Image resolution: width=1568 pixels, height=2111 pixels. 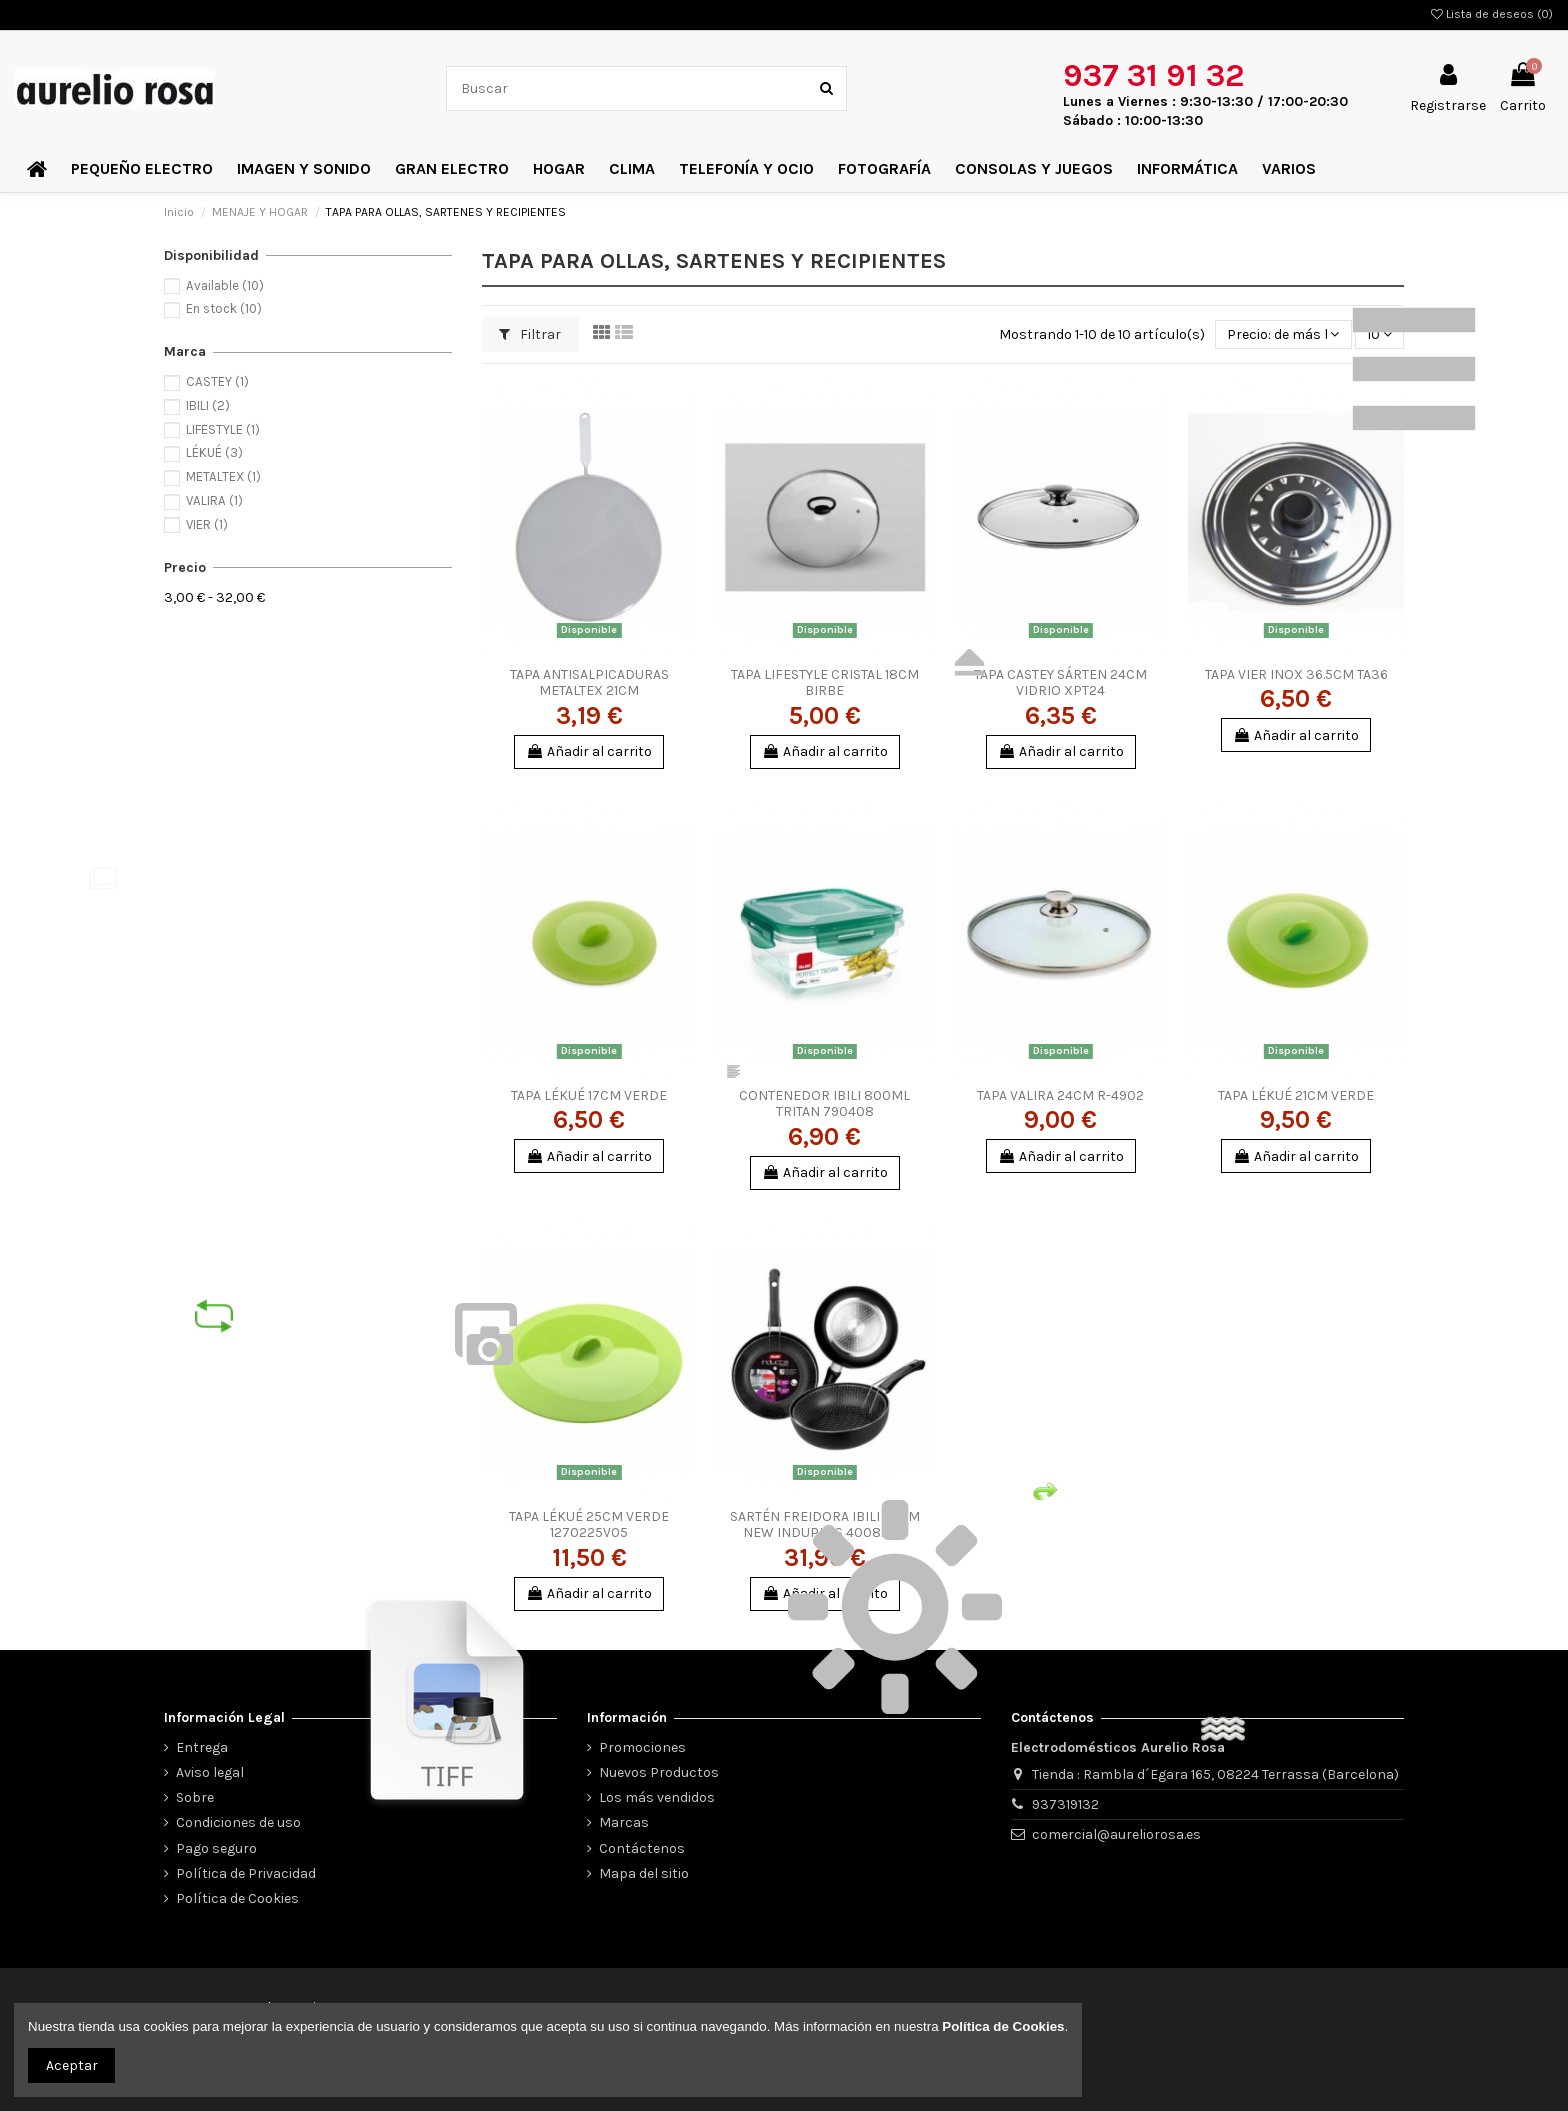 What do you see at coordinates (1045, 1490) in the screenshot?
I see `redo the last undone action` at bounding box center [1045, 1490].